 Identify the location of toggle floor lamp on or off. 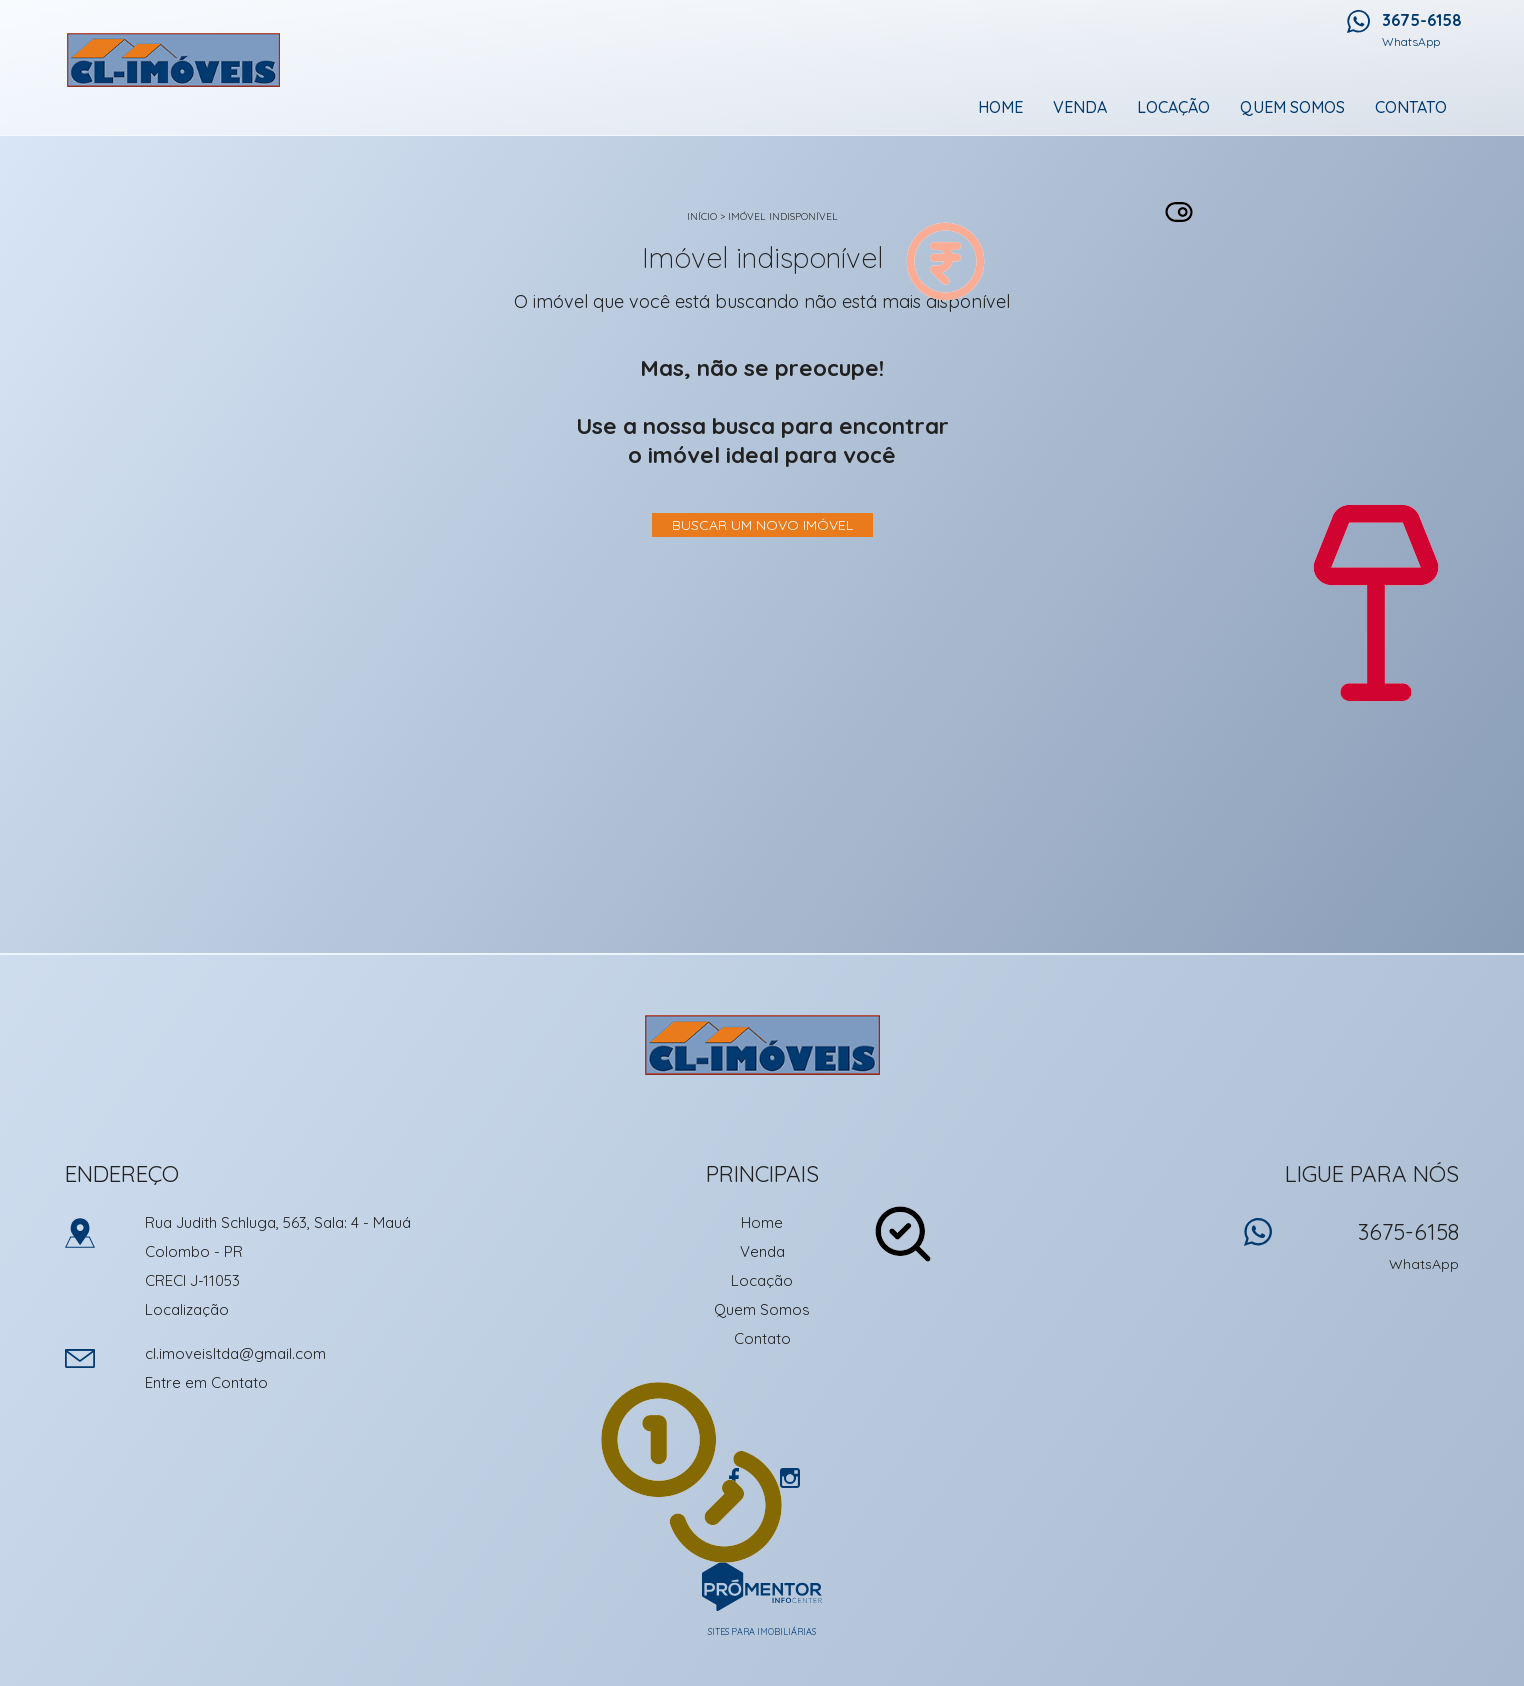
(1376, 603).